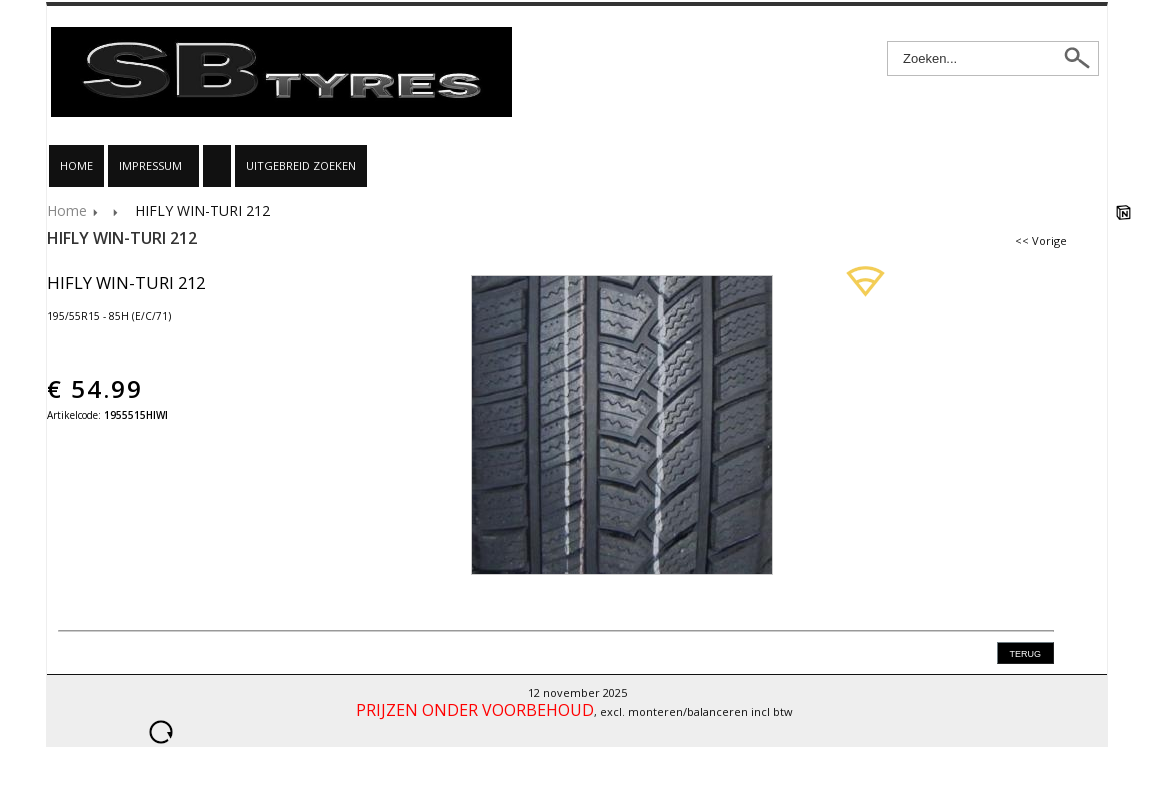 The width and height of the screenshot is (1154, 807). I want to click on open Notion app, so click(1123, 212).